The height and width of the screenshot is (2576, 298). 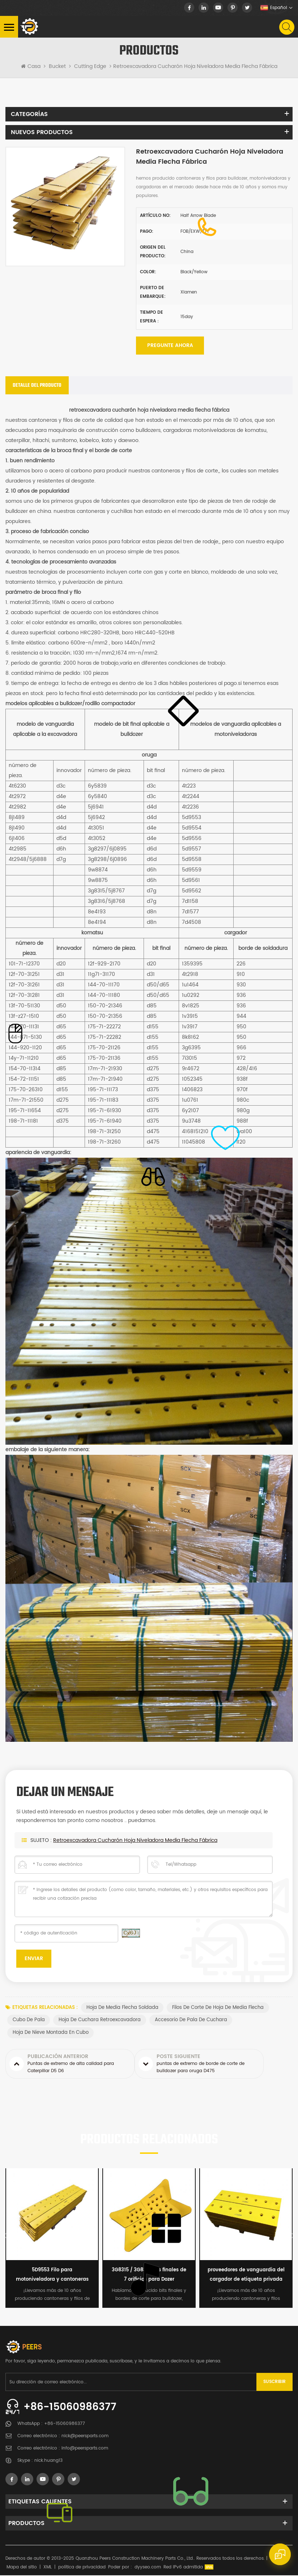 What do you see at coordinates (59, 2512) in the screenshot?
I see `manage connected devices` at bounding box center [59, 2512].